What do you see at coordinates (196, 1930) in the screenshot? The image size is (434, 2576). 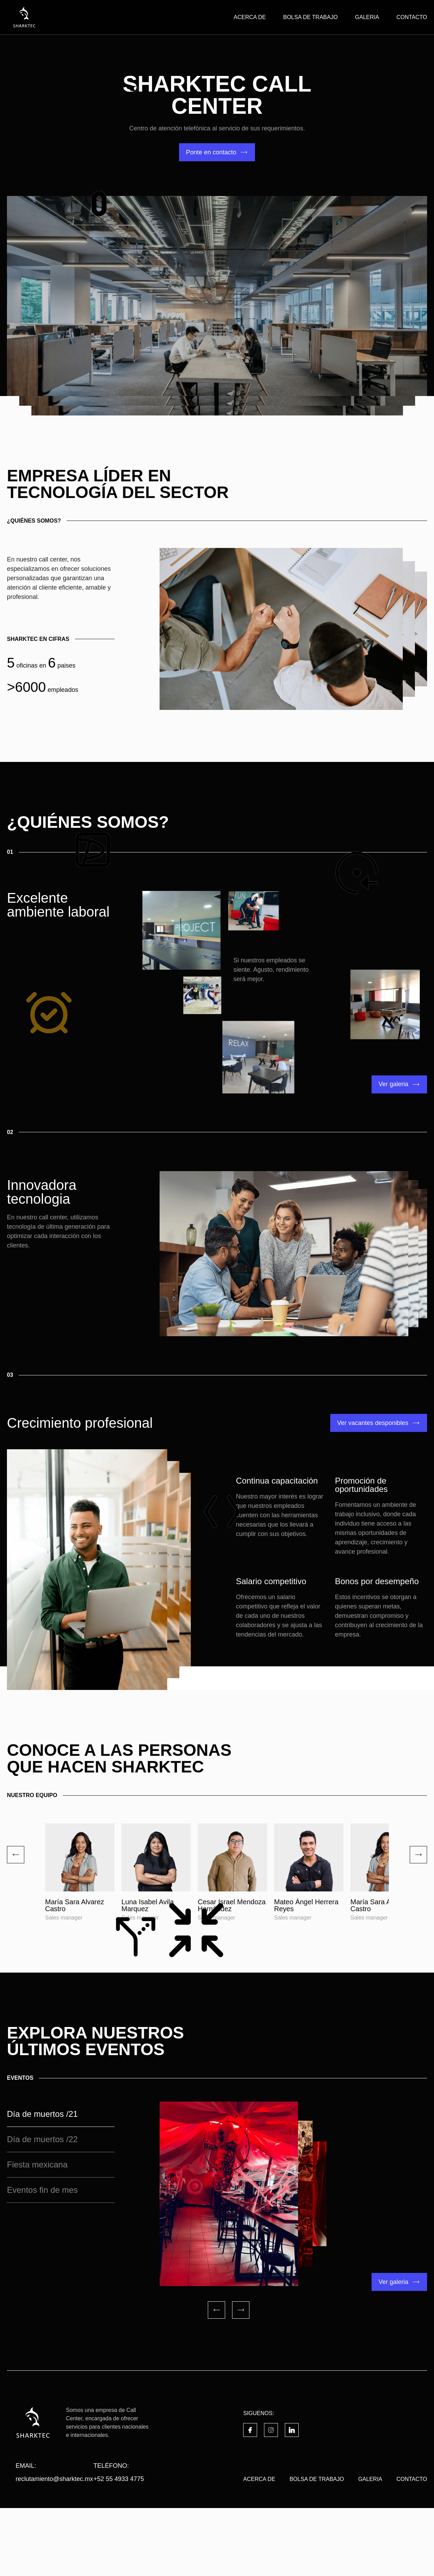 I see `minimize or collapse a window` at bounding box center [196, 1930].